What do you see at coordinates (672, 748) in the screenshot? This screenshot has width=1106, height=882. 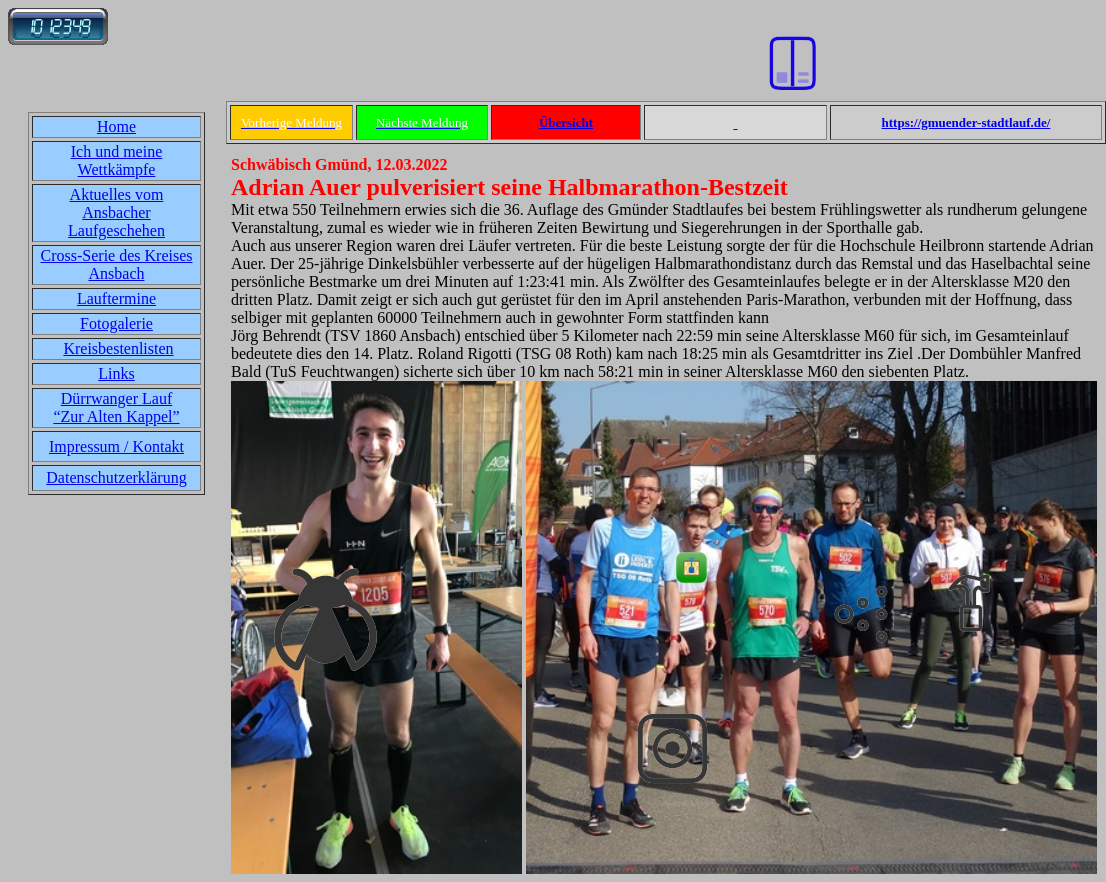 I see `open rhythmbox music player` at bounding box center [672, 748].